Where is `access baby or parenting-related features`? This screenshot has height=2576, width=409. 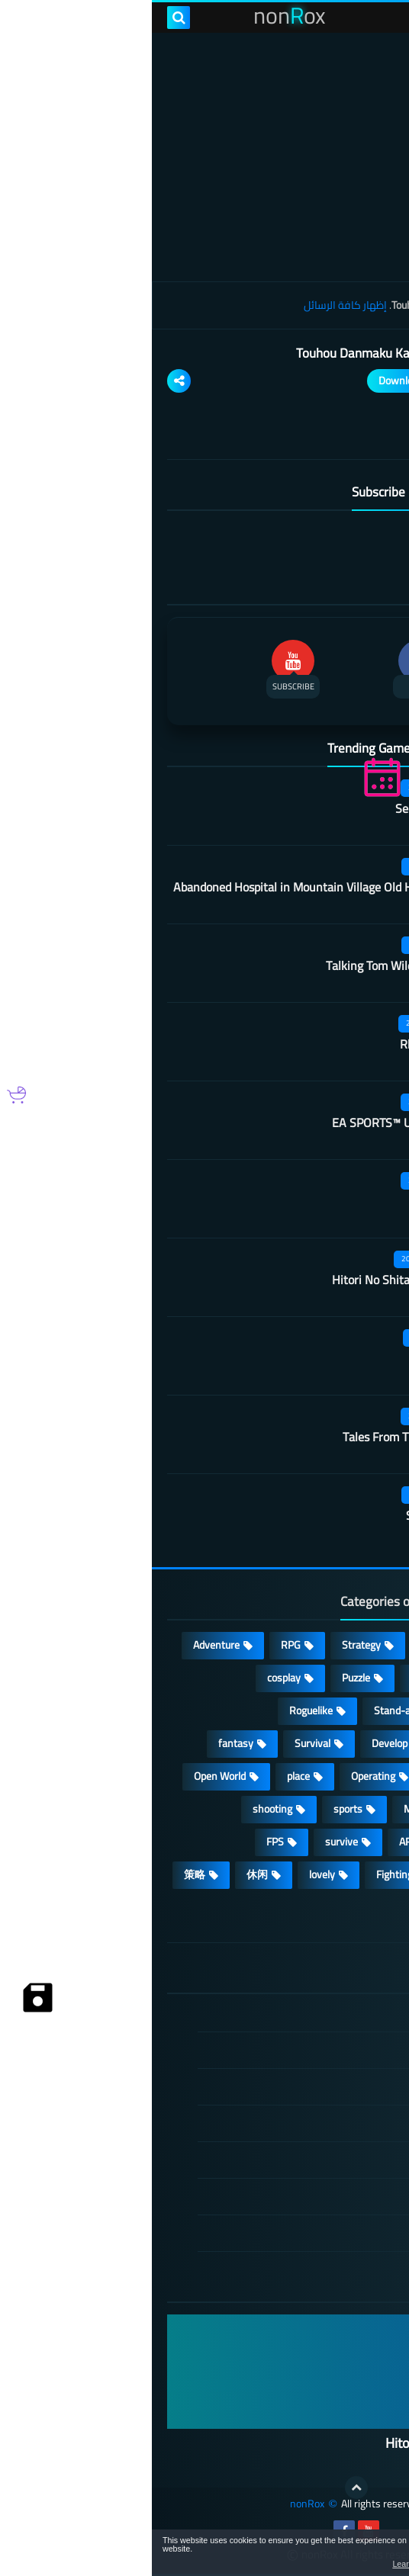
access baby or parenting-related features is located at coordinates (17, 1094).